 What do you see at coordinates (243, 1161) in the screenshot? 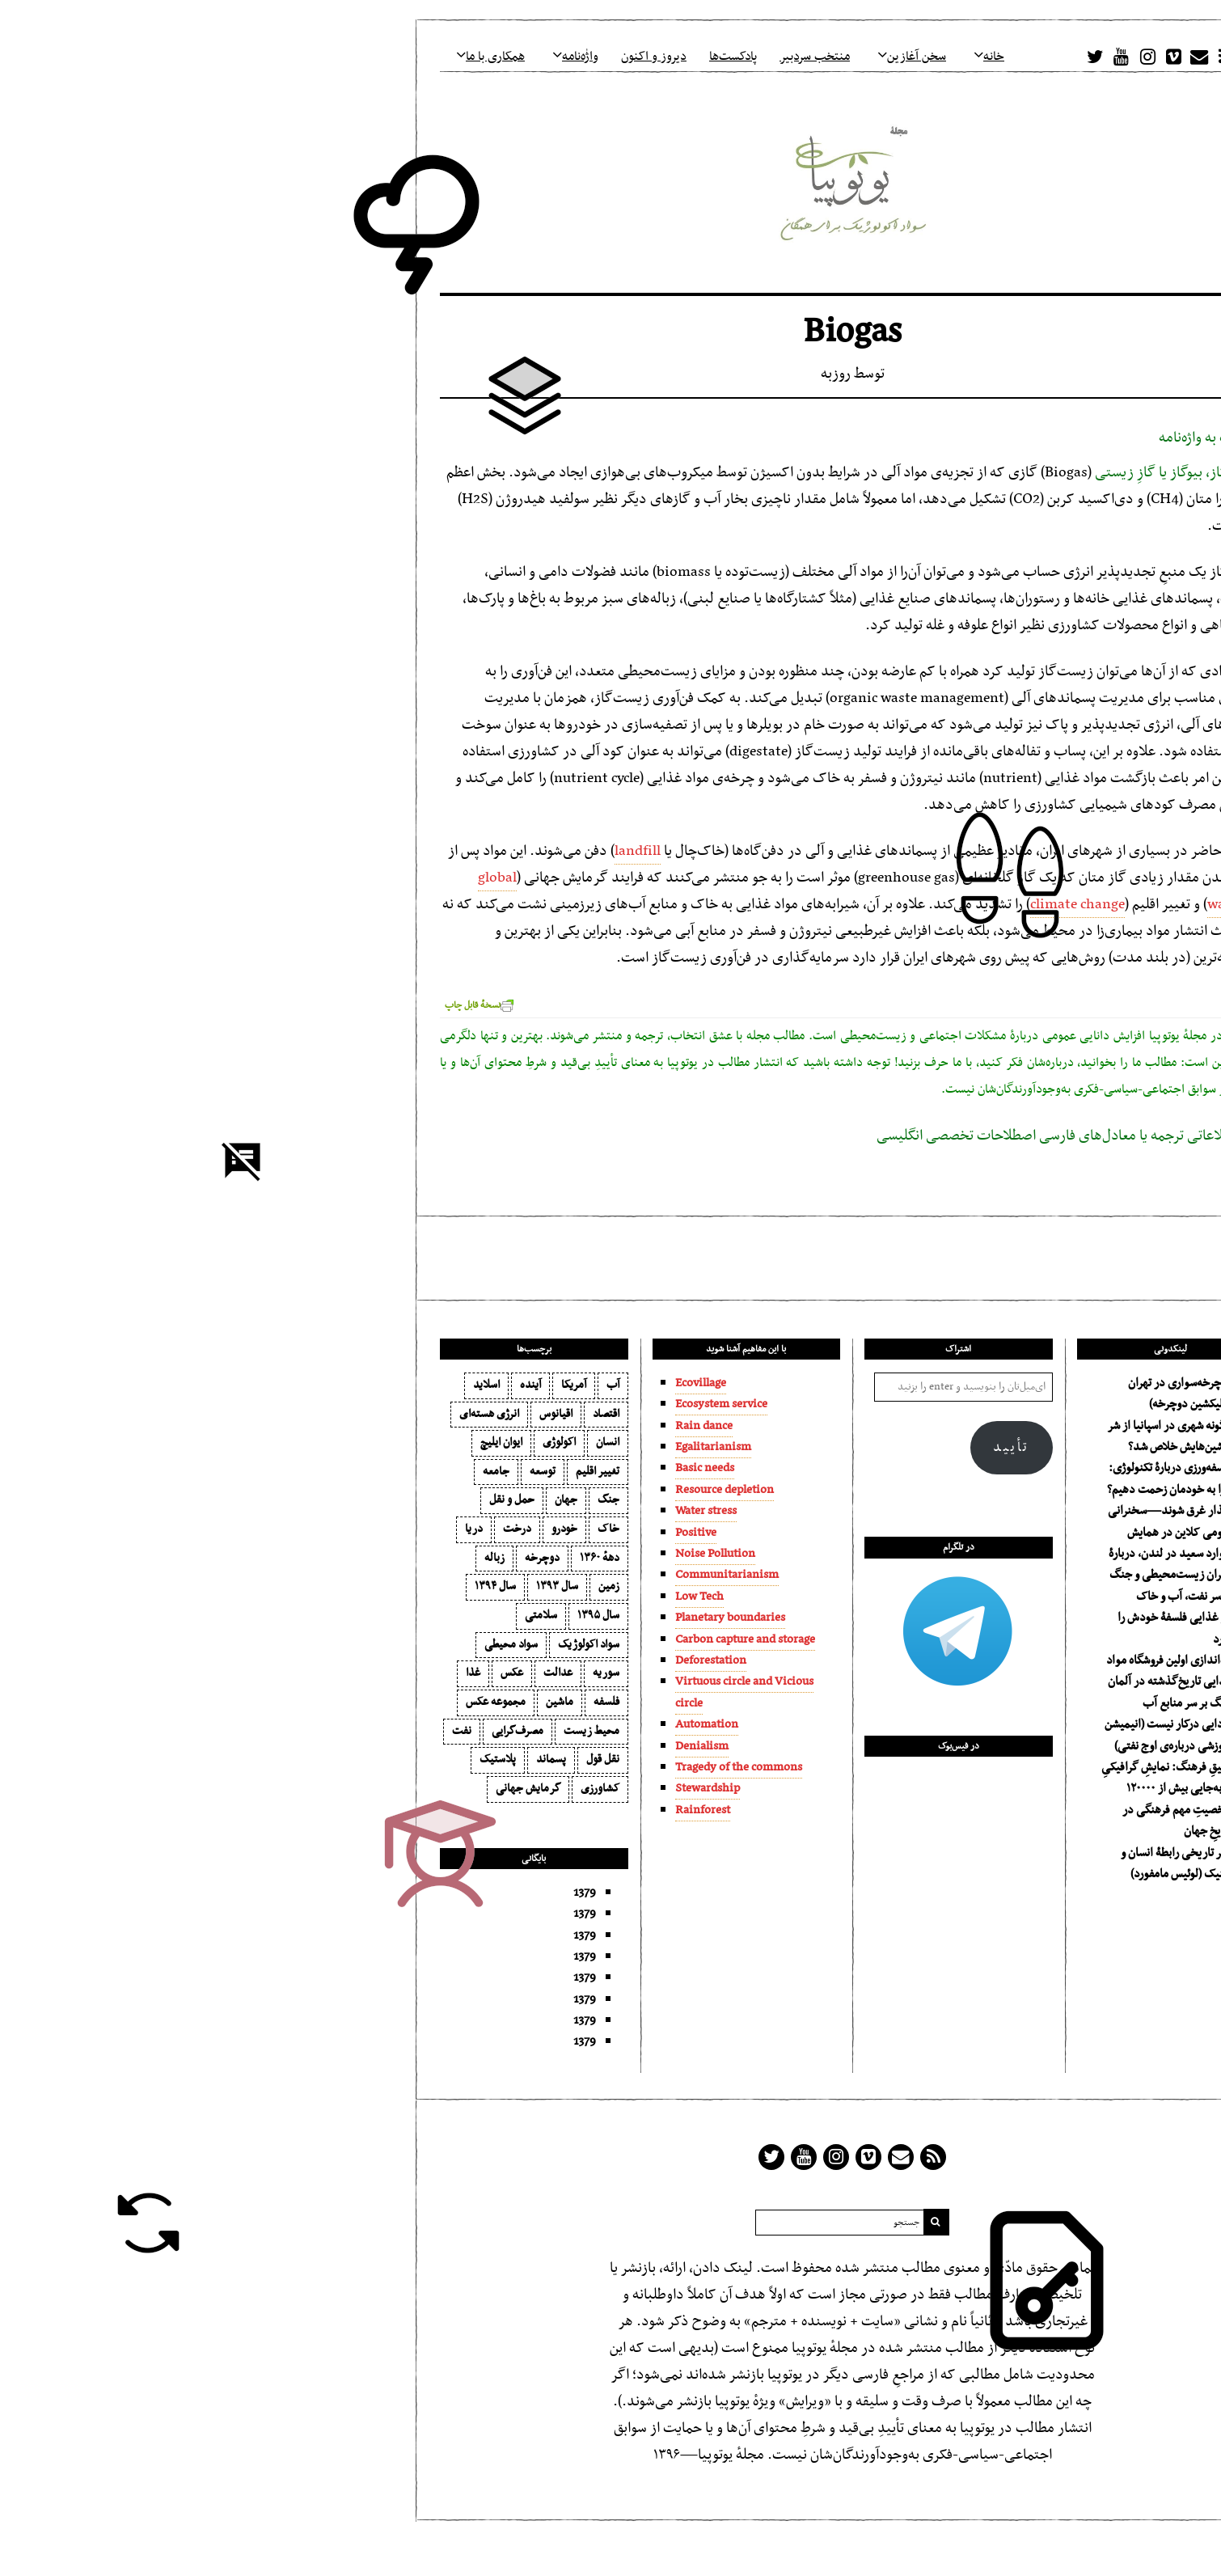
I see `mute or disable speaker notes` at bounding box center [243, 1161].